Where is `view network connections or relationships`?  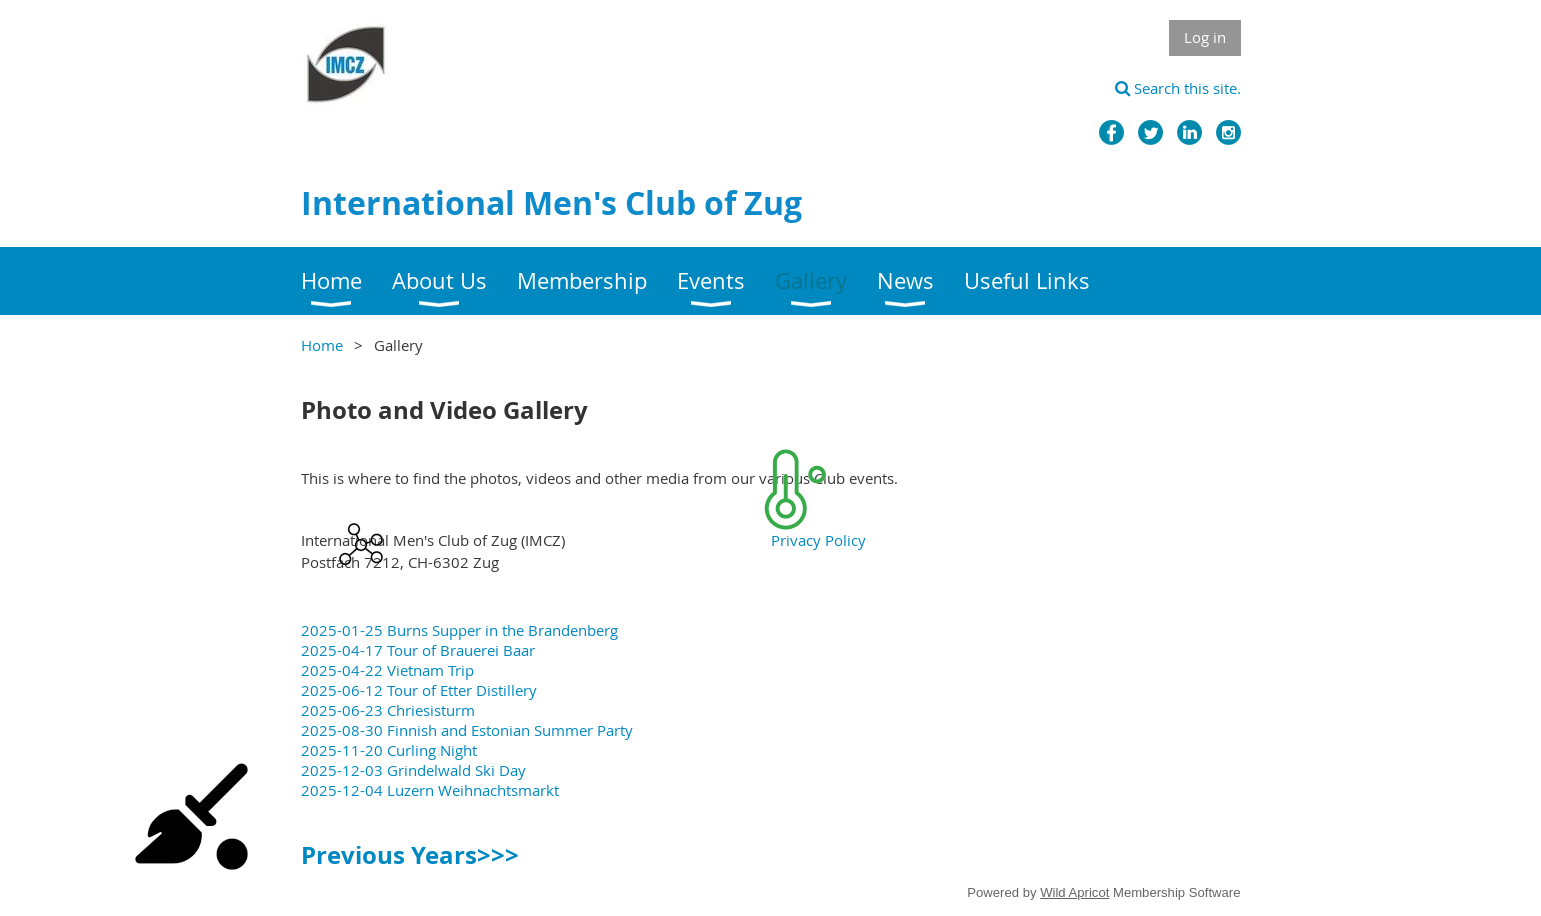 view network connections or relationships is located at coordinates (361, 545).